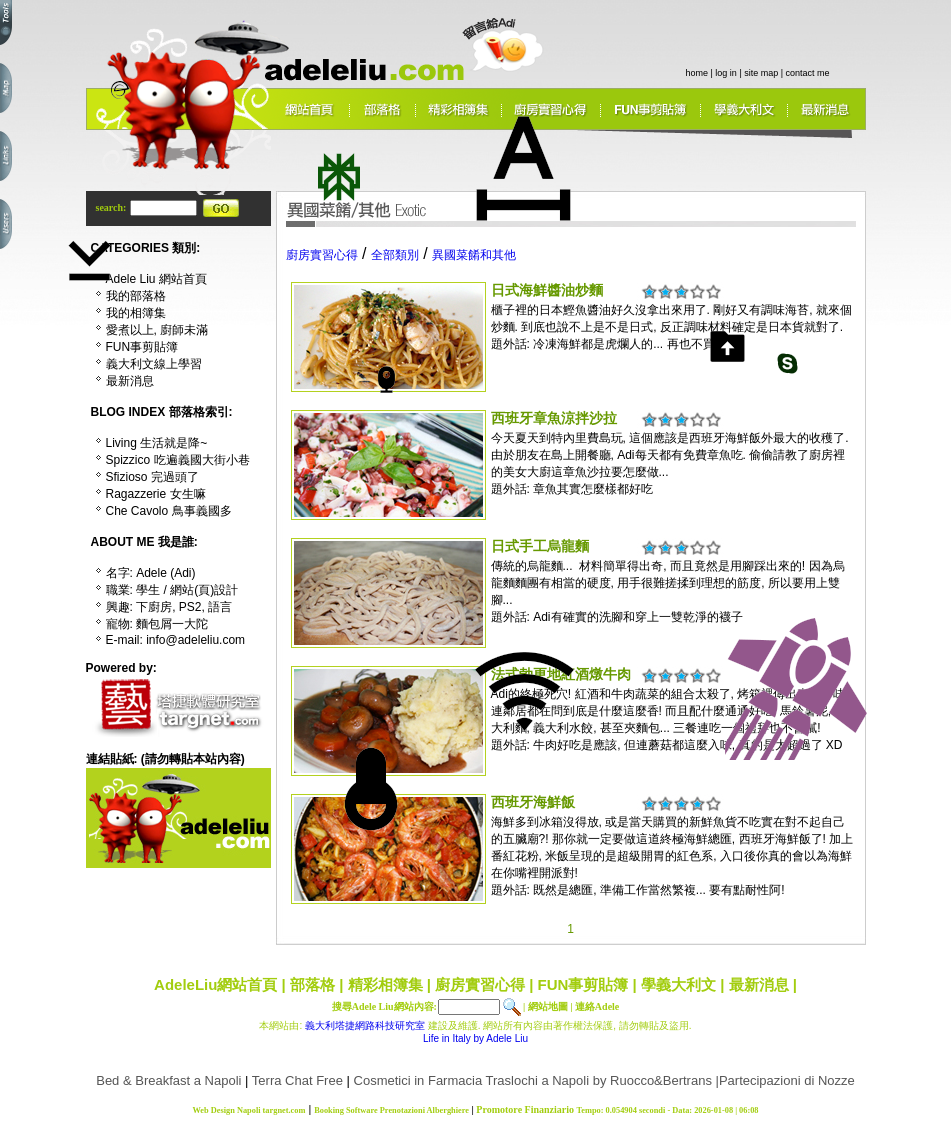  Describe the element at coordinates (787, 363) in the screenshot. I see `open skype app` at that location.